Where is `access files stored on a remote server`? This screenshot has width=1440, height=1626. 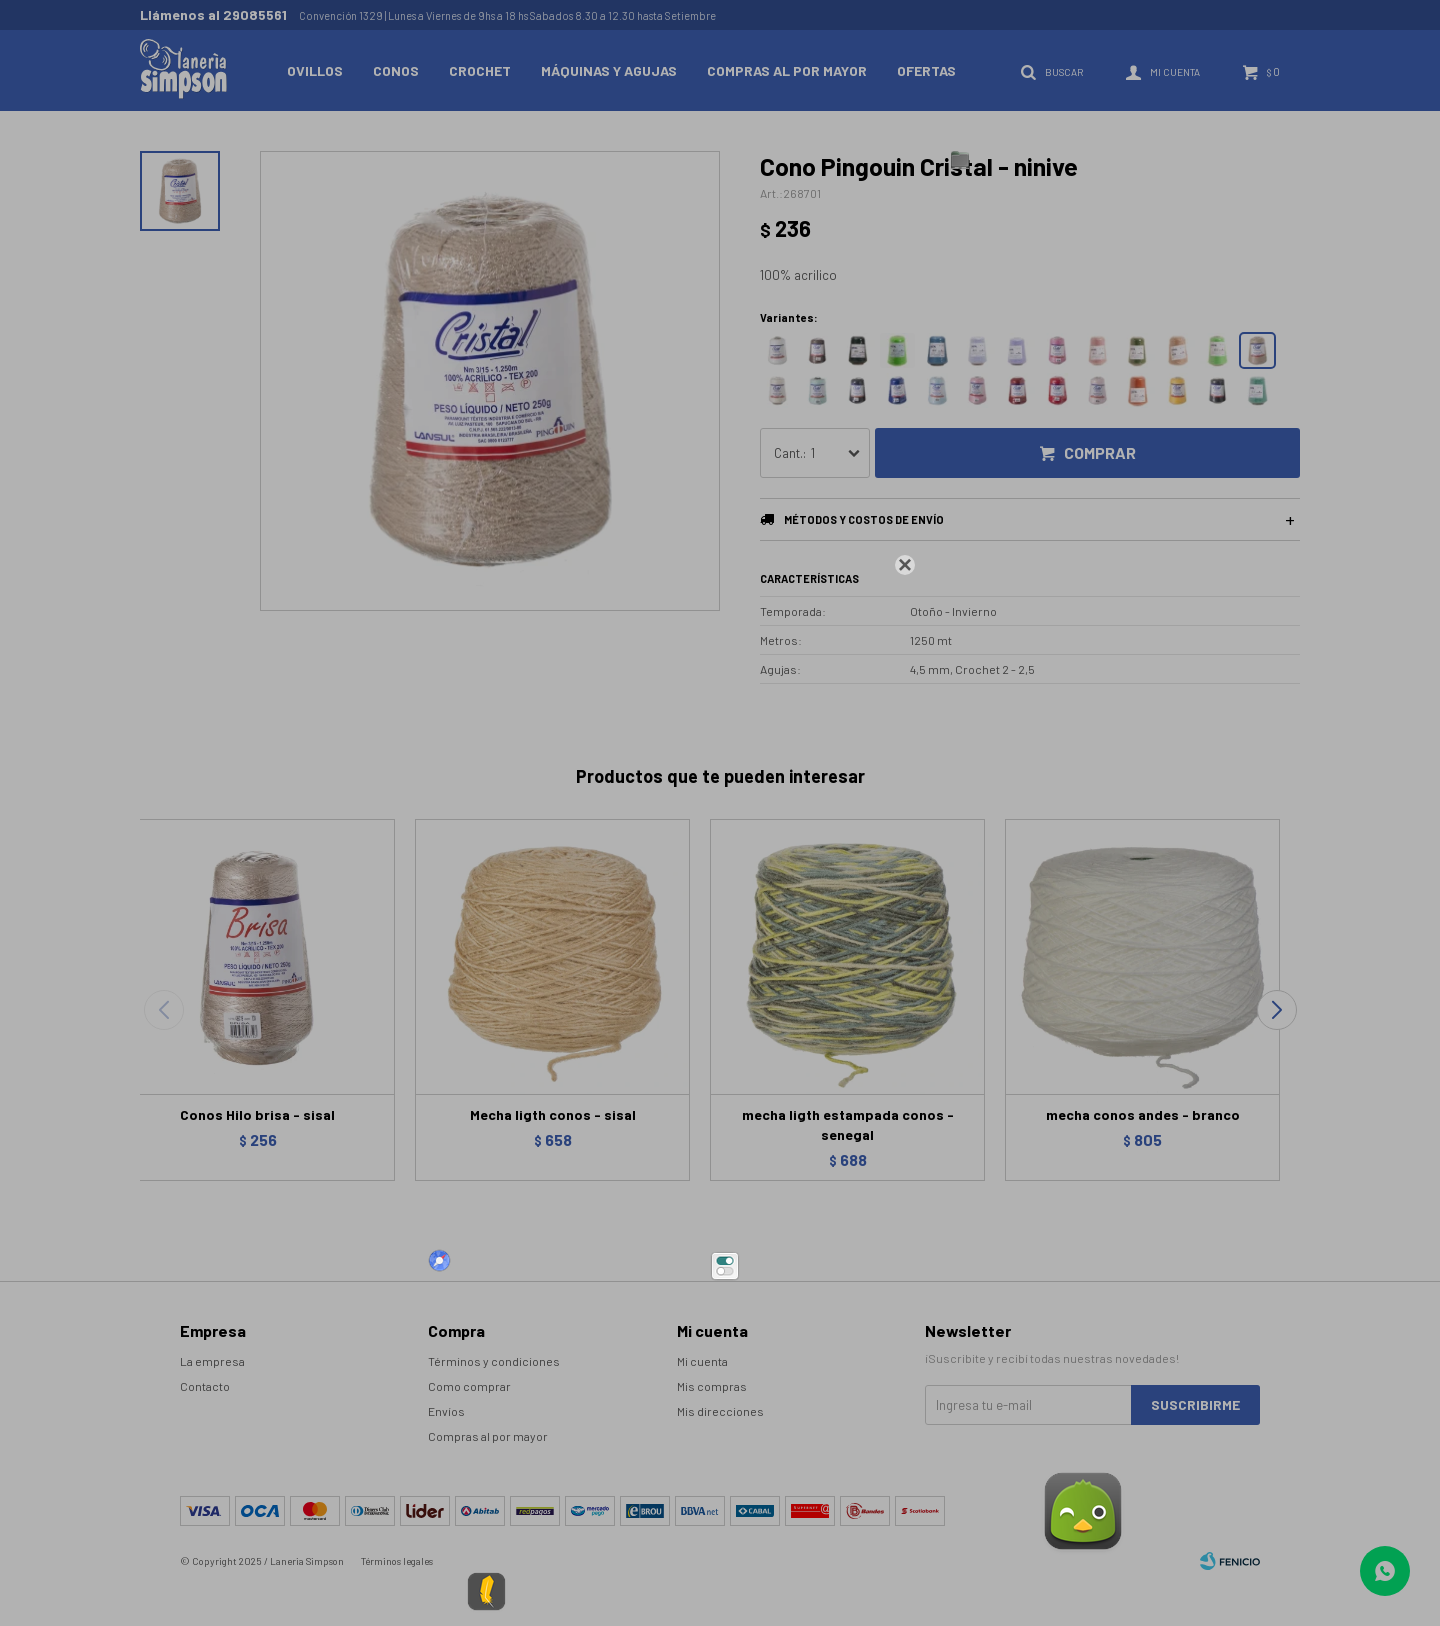
access files stored on a remote server is located at coordinates (960, 160).